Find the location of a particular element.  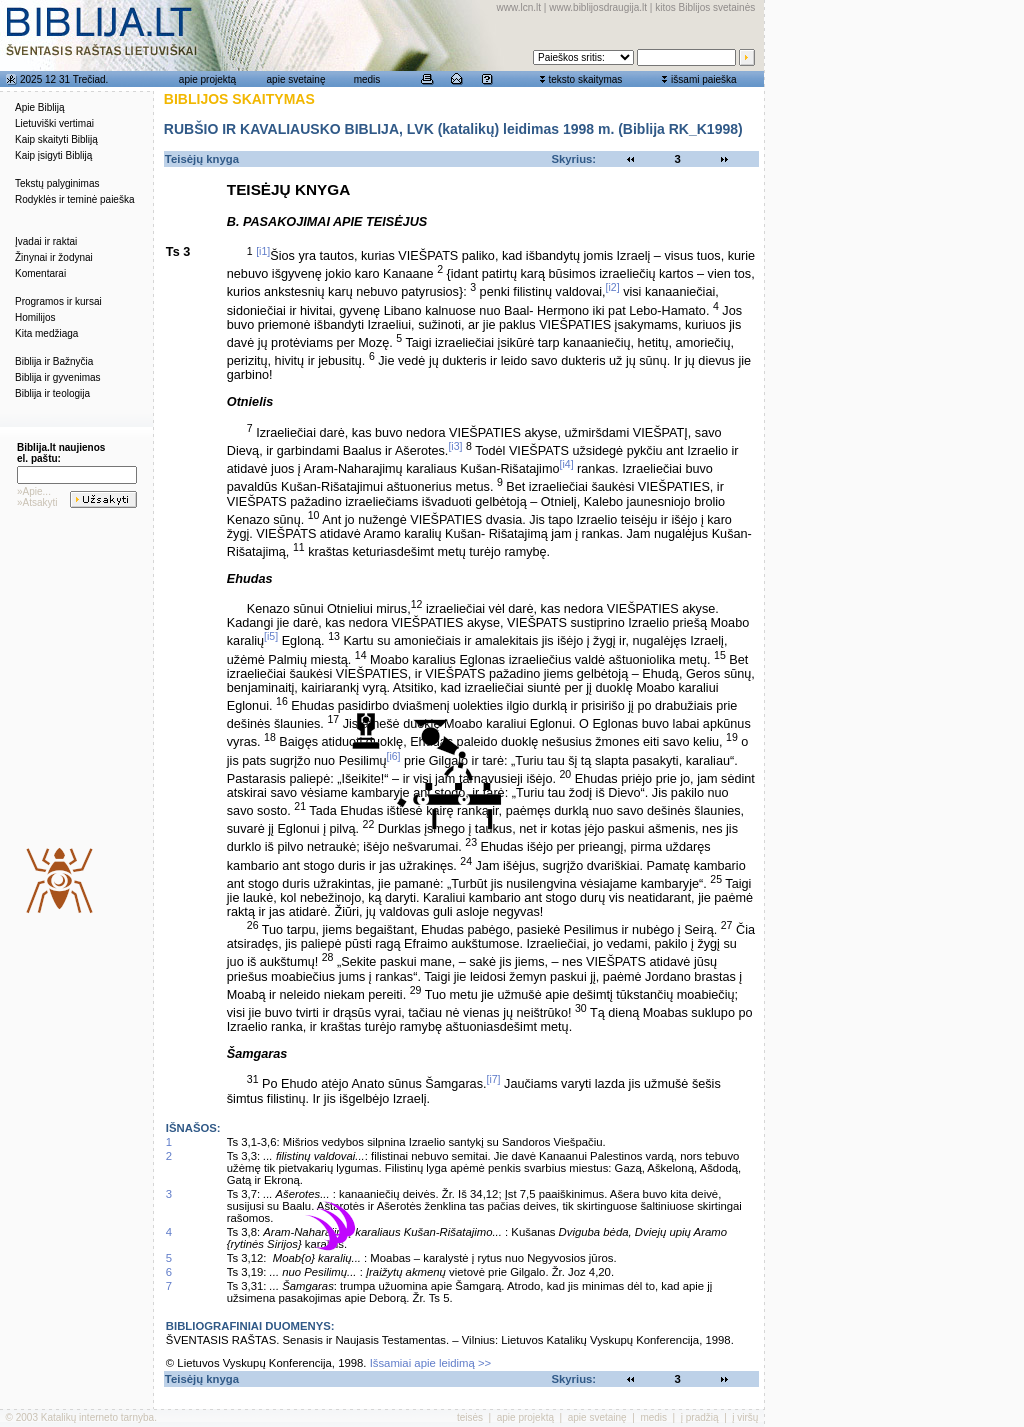

tesla coil or electrical equipment icon is located at coordinates (366, 731).